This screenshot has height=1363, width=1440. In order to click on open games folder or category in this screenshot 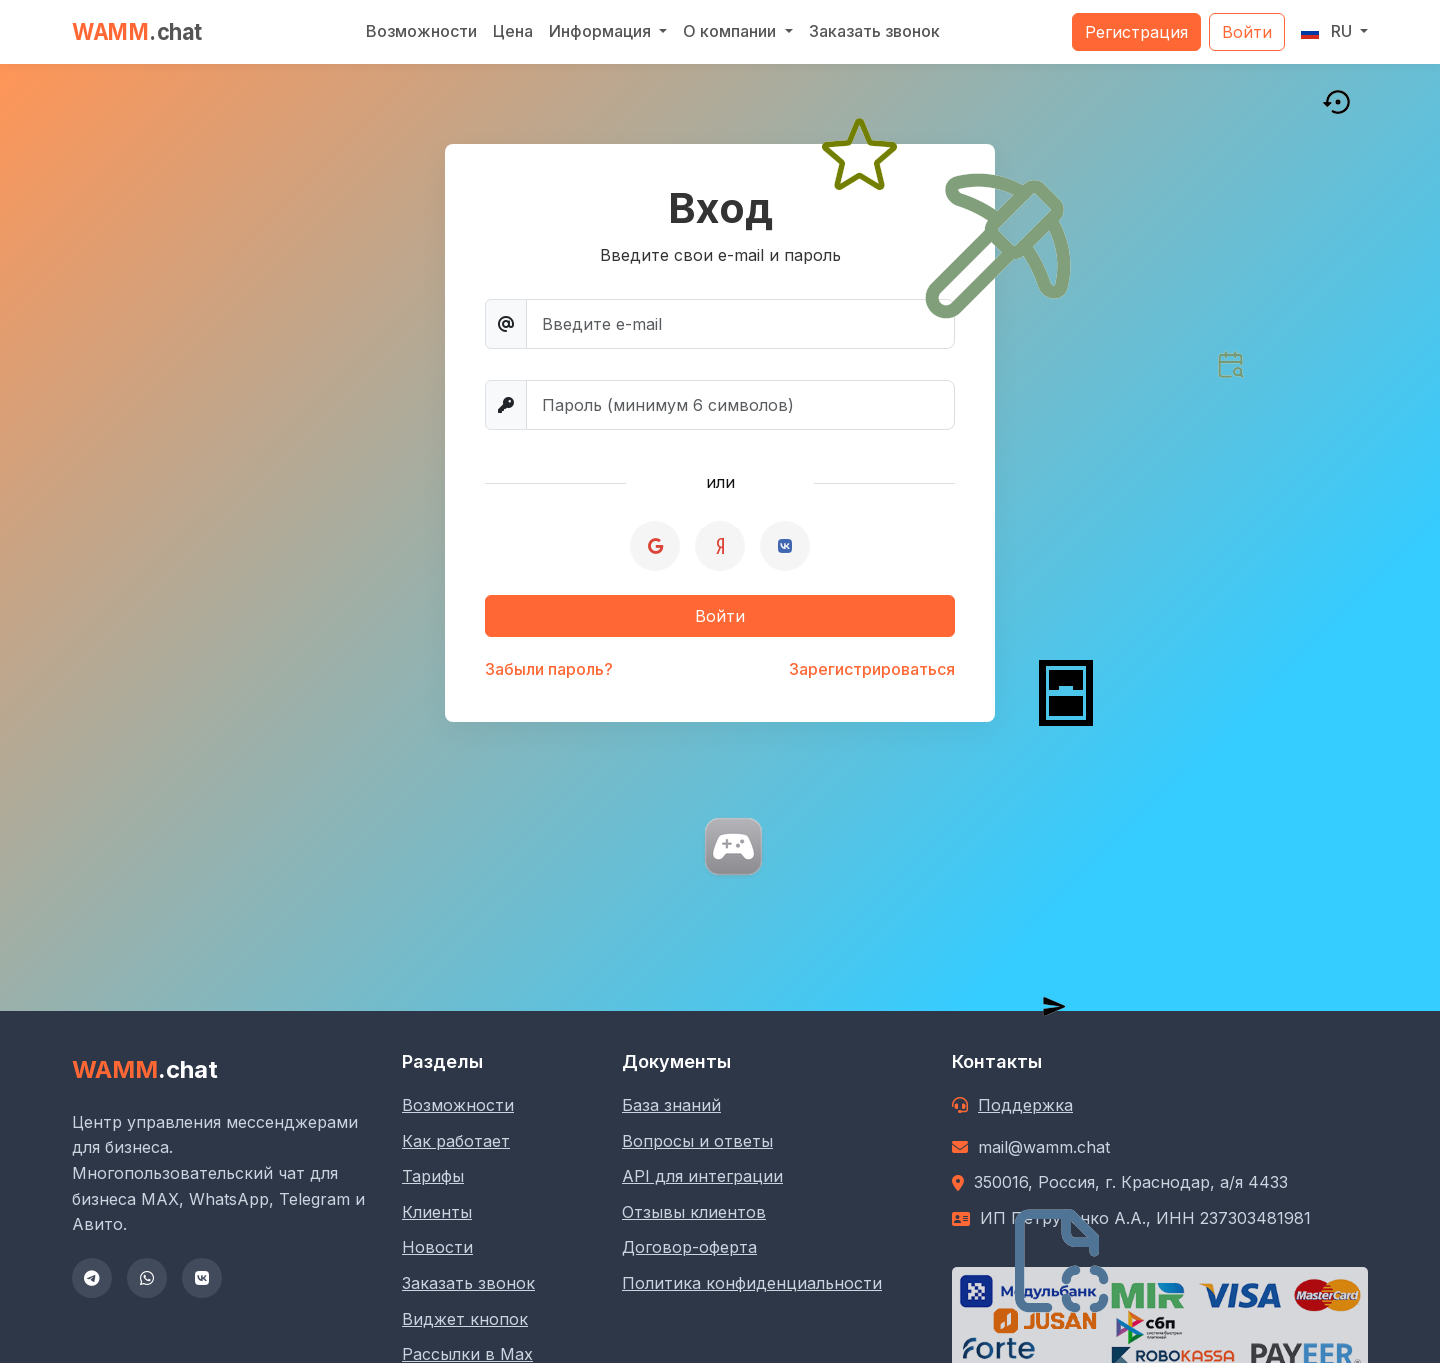, I will do `click(733, 846)`.